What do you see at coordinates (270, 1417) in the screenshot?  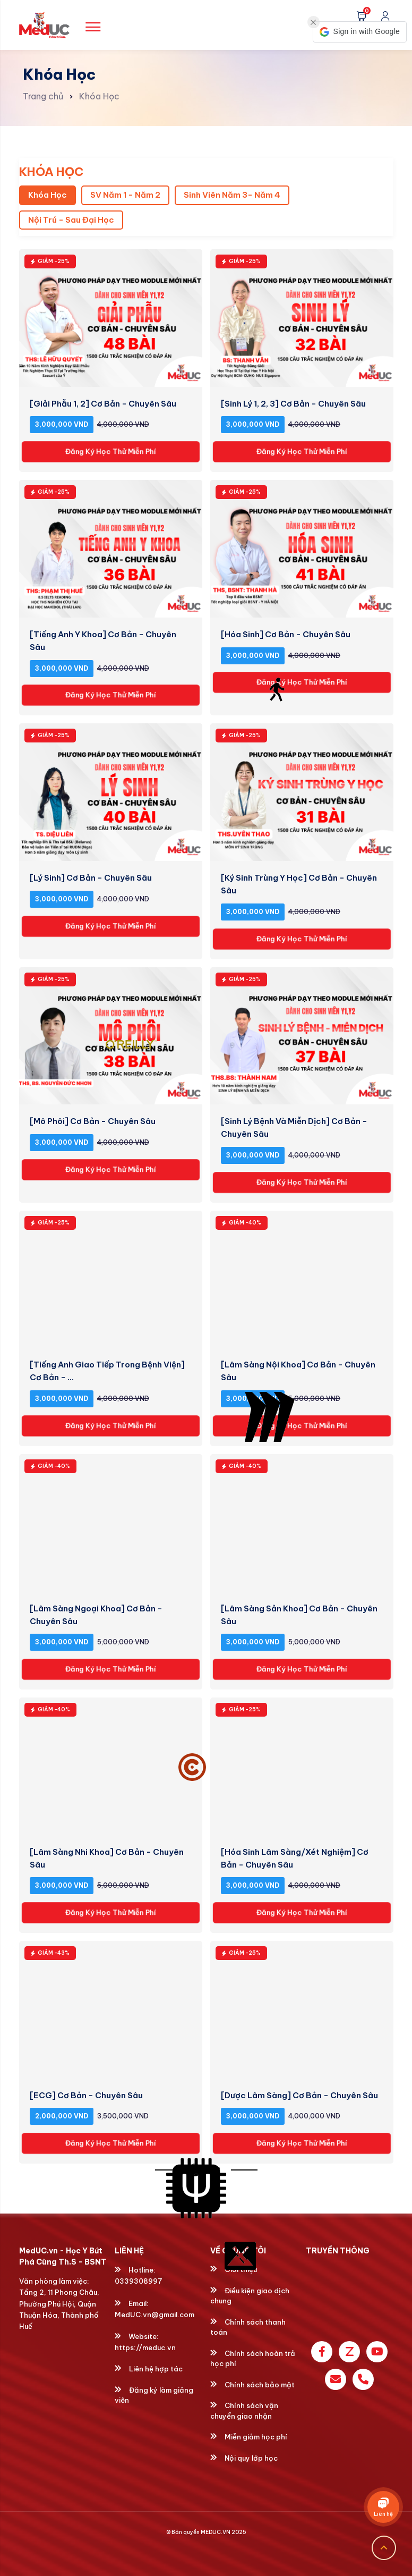 I see `open Miro collaborative whiteboard app` at bounding box center [270, 1417].